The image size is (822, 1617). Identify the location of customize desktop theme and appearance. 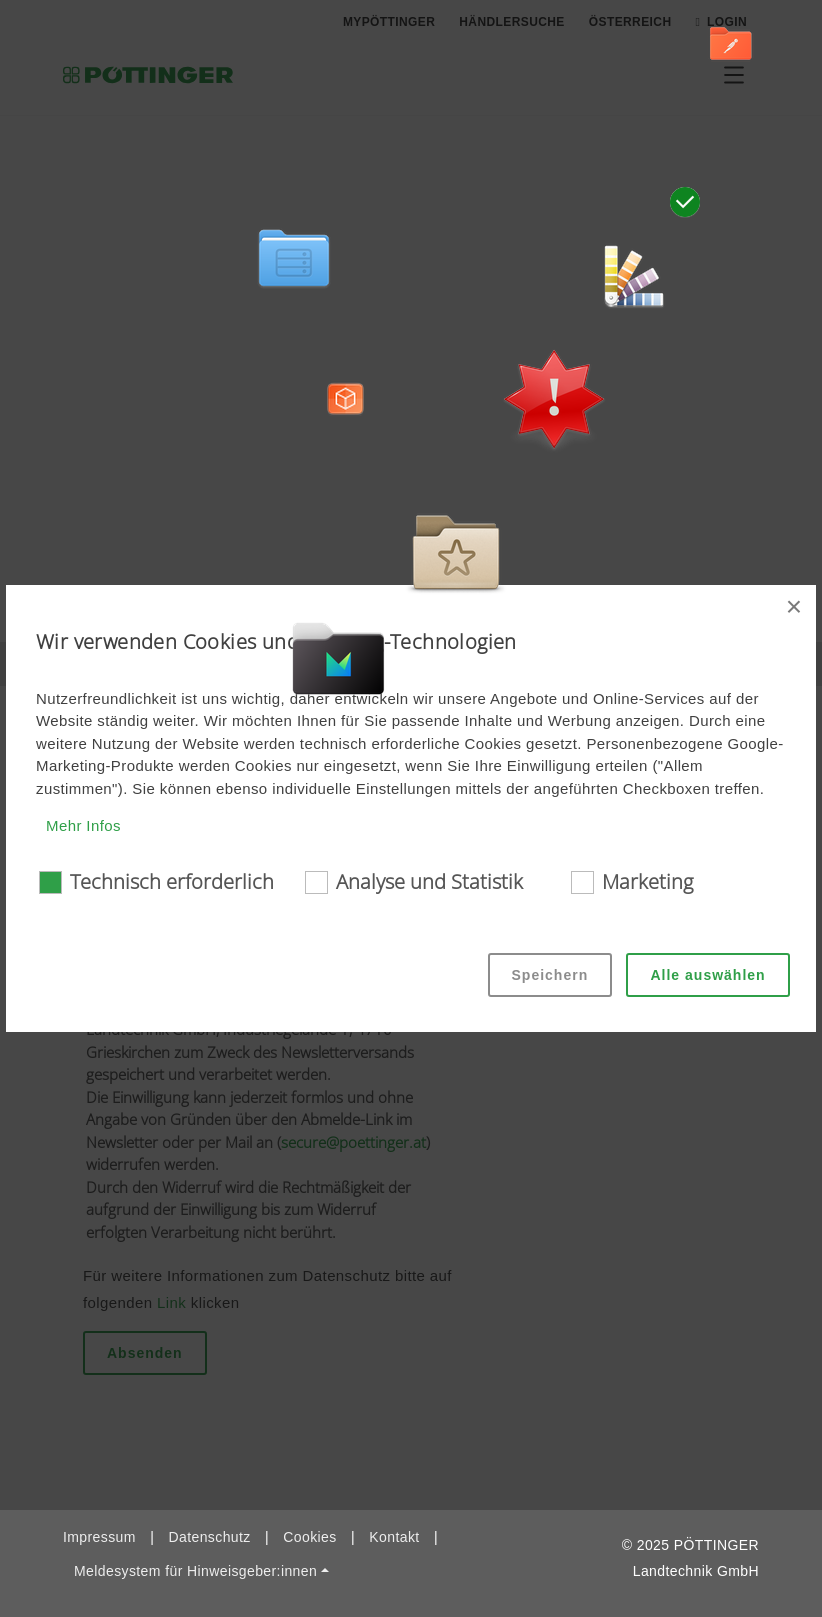
(634, 277).